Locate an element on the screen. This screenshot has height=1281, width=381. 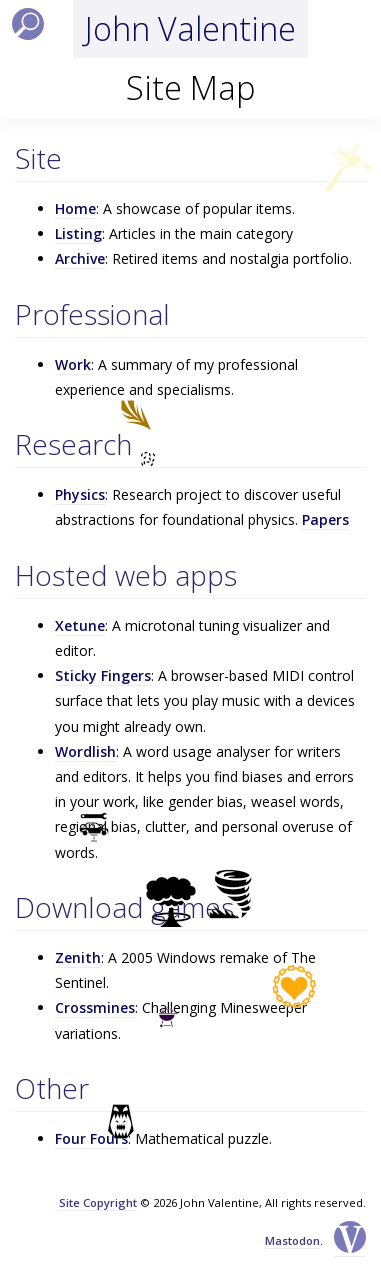
indicates severe weather alert or tornado warning is located at coordinates (234, 894).